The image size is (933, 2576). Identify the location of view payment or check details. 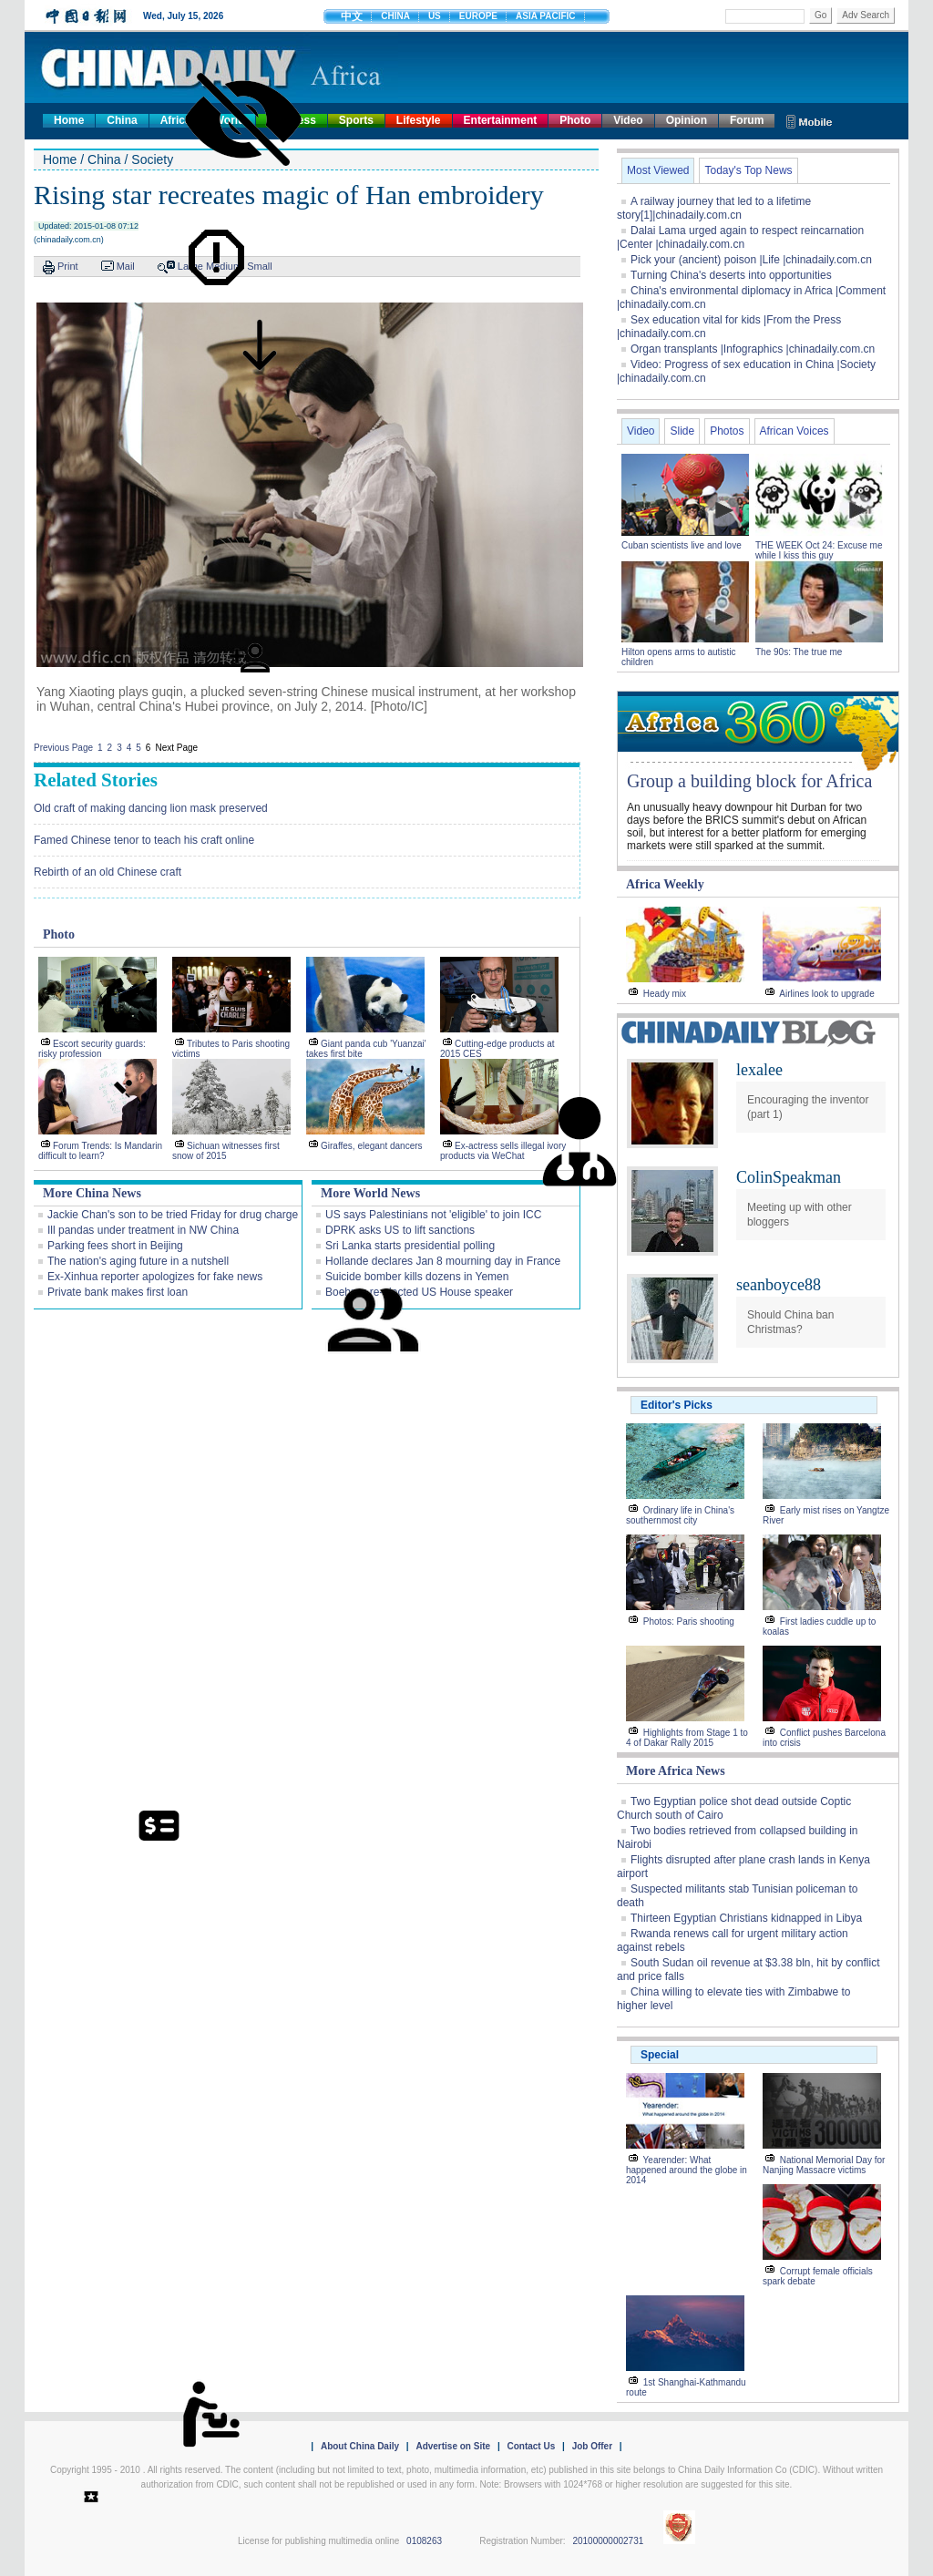
(159, 1825).